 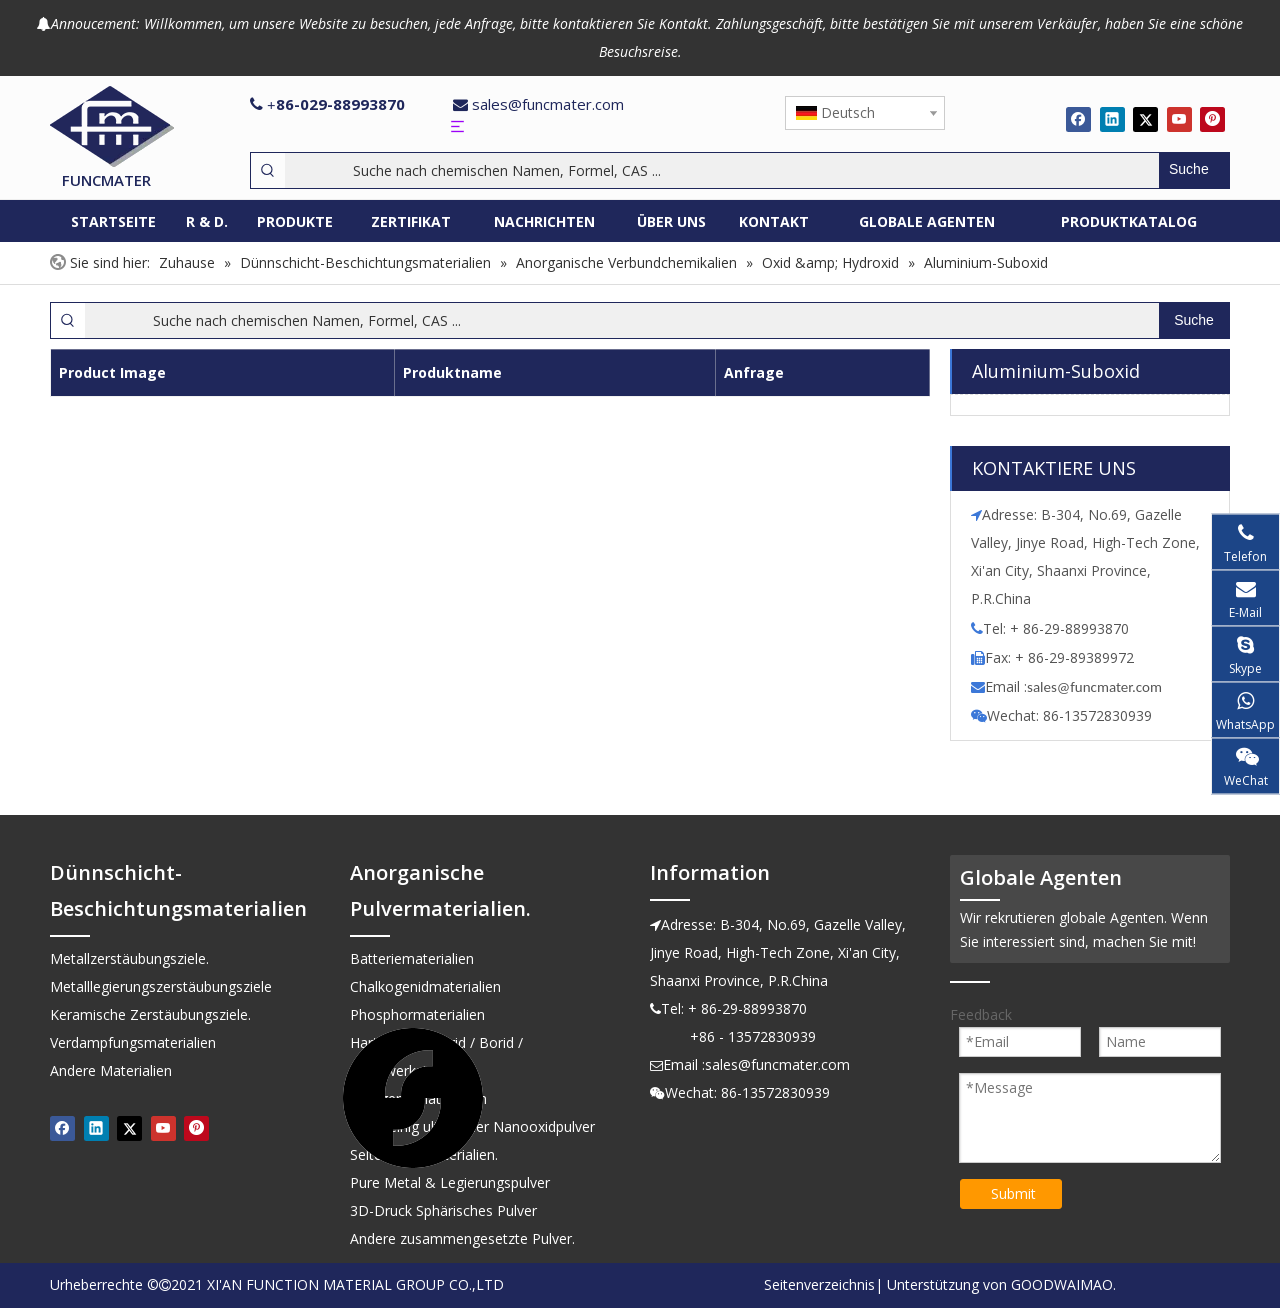 I want to click on open the Starling Bank app, so click(x=413, y=1098).